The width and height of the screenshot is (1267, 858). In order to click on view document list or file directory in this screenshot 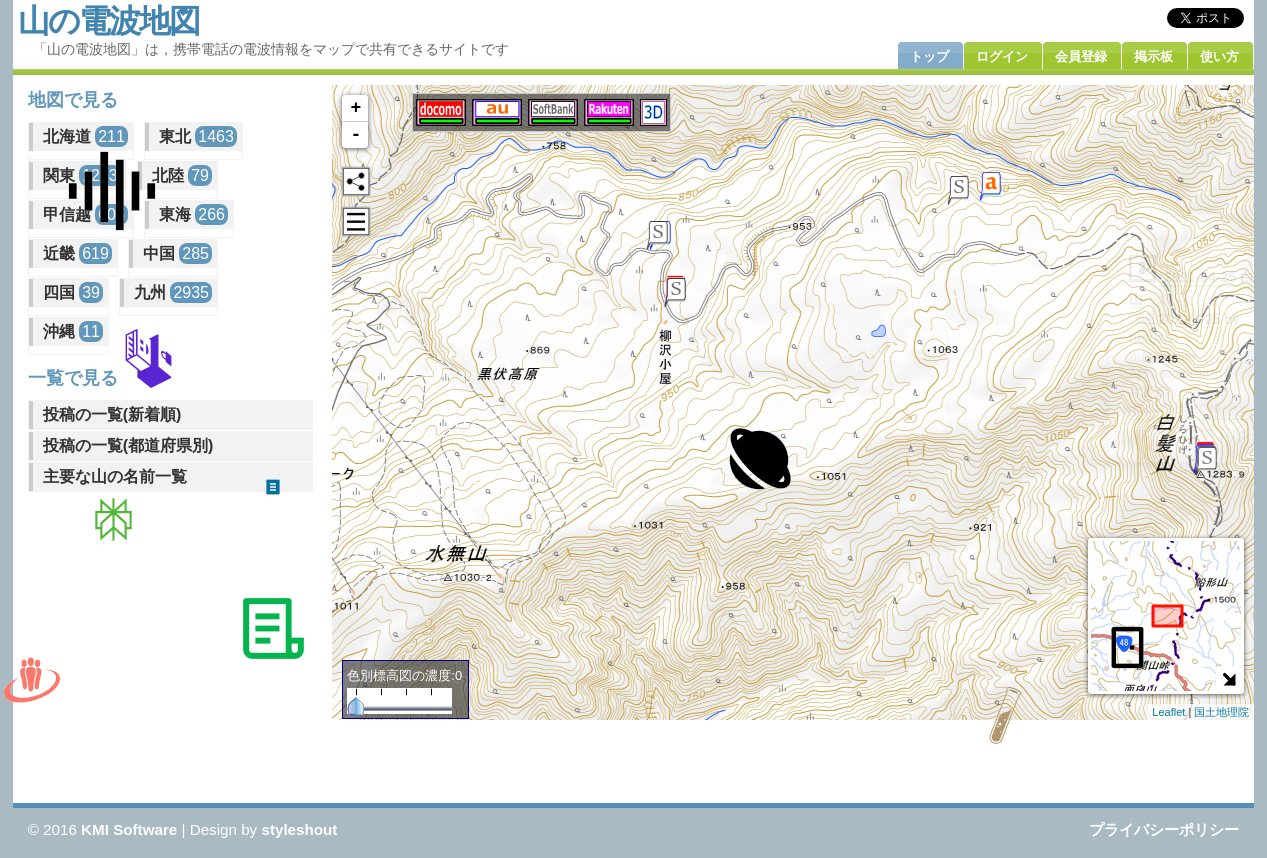, I will do `click(273, 628)`.